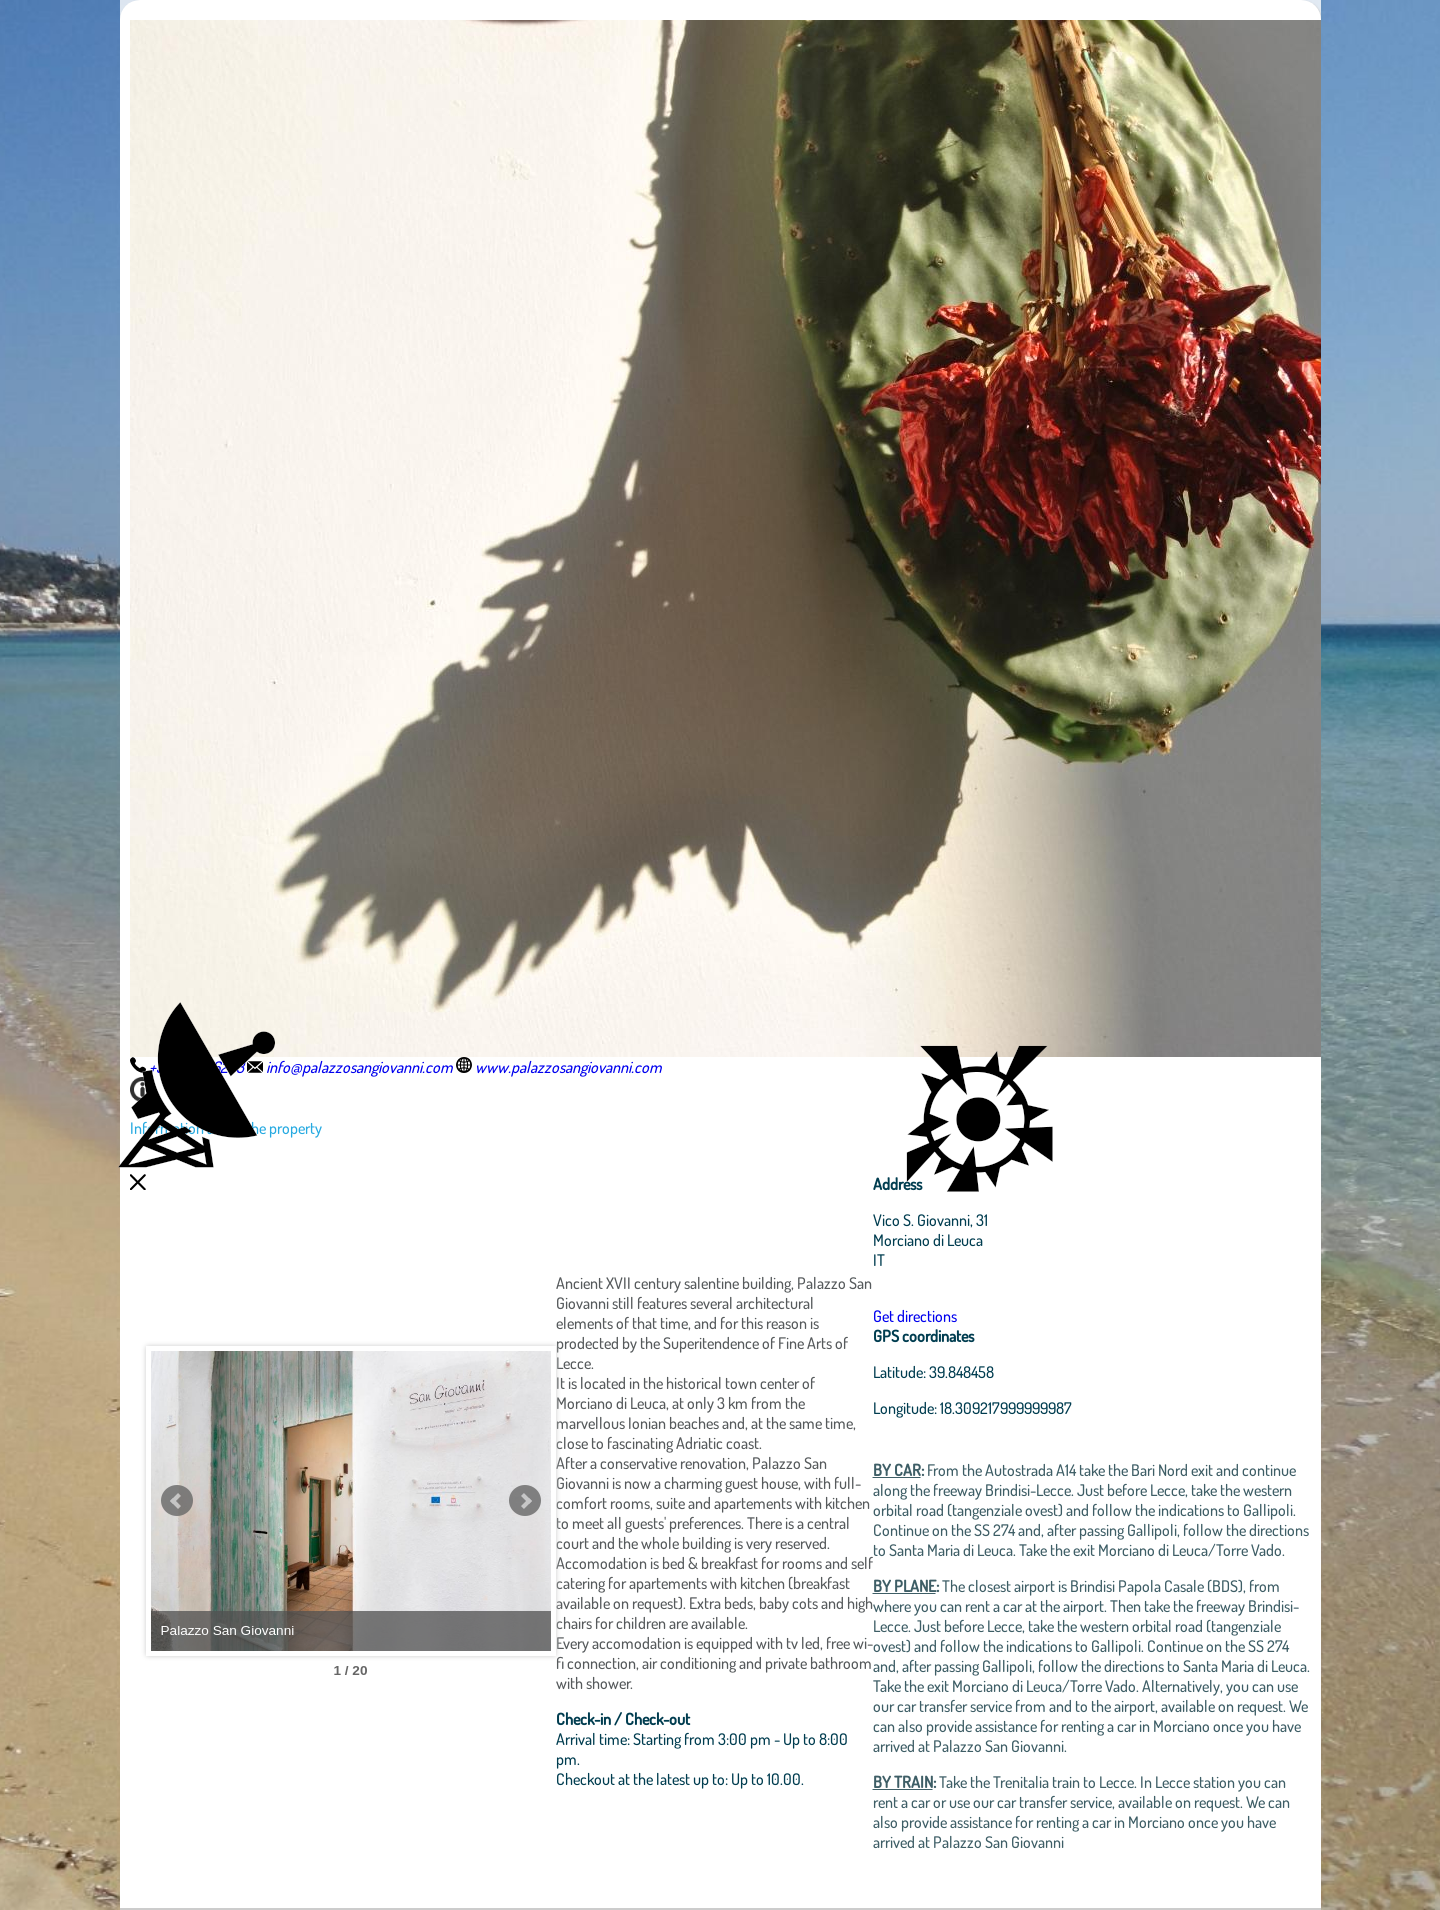 The image size is (1440, 1910). What do you see at coordinates (979, 1118) in the screenshot?
I see `indicates a critical hit or power attack in gameplay` at bounding box center [979, 1118].